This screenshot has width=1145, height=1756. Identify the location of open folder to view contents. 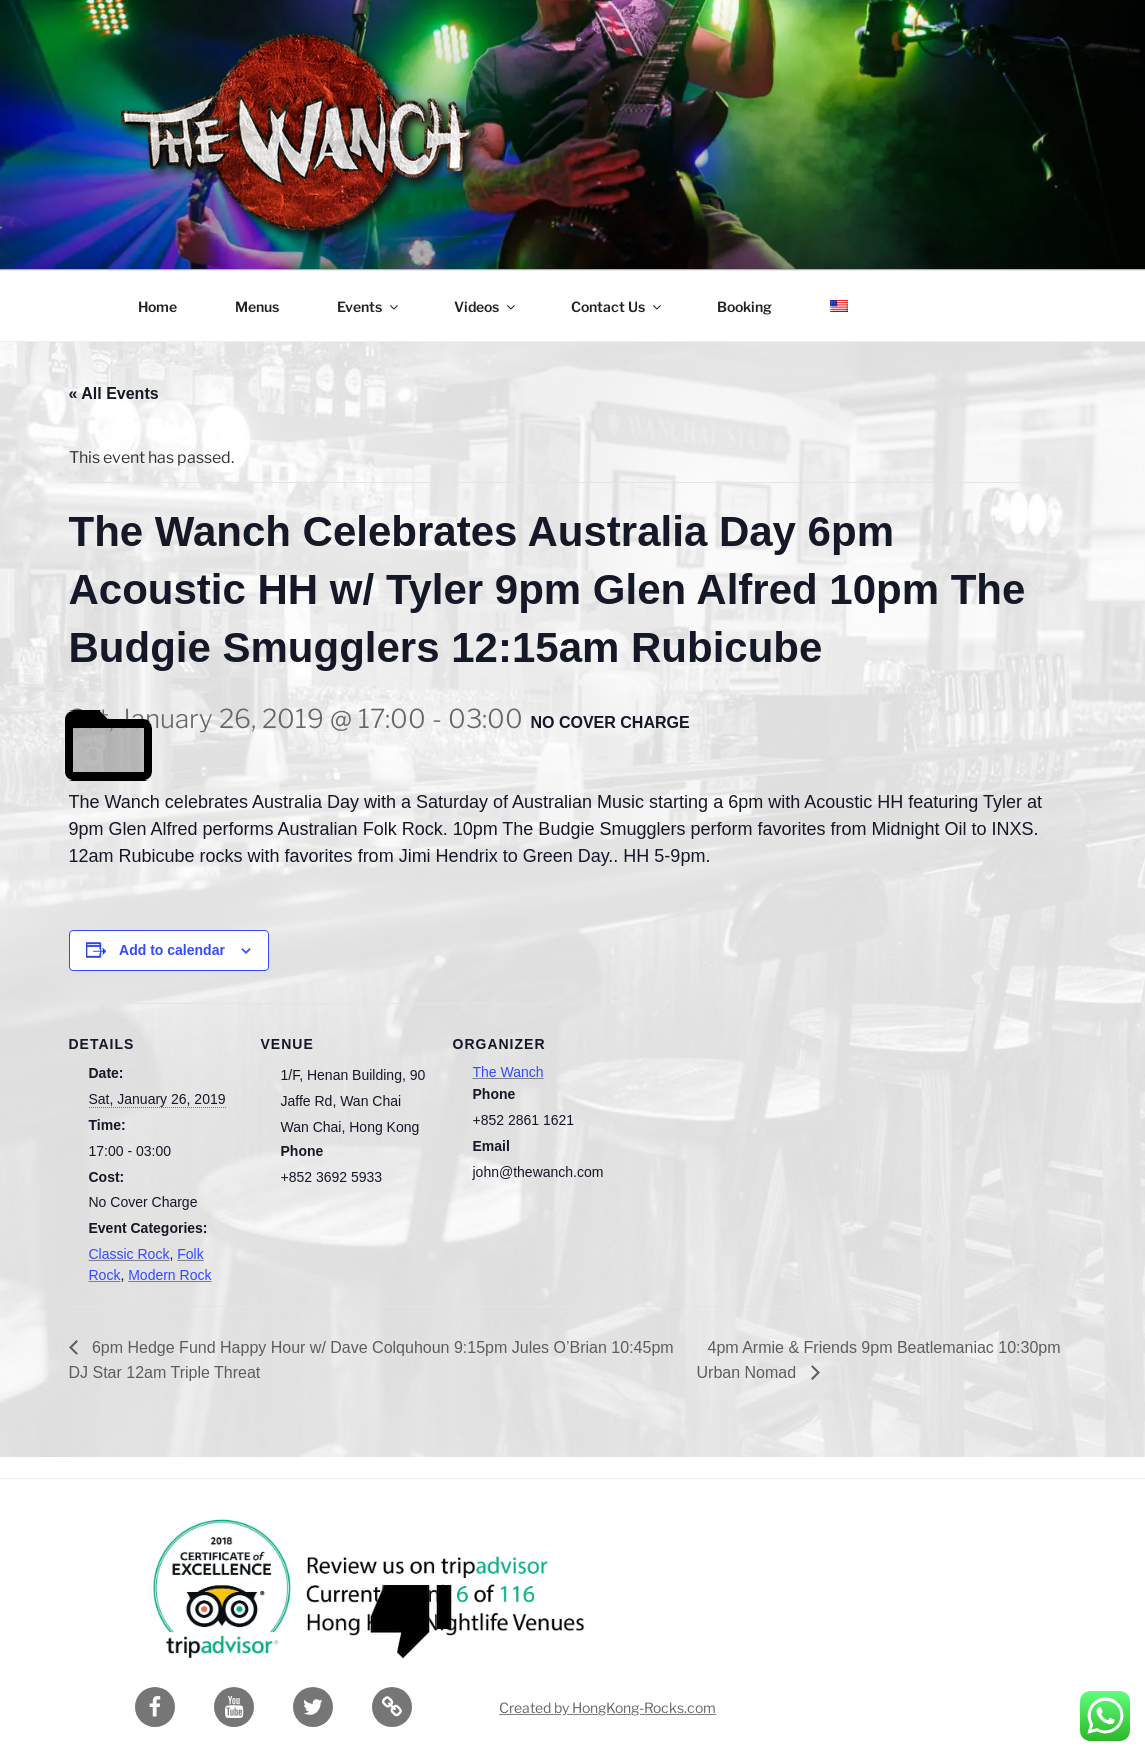
(108, 745).